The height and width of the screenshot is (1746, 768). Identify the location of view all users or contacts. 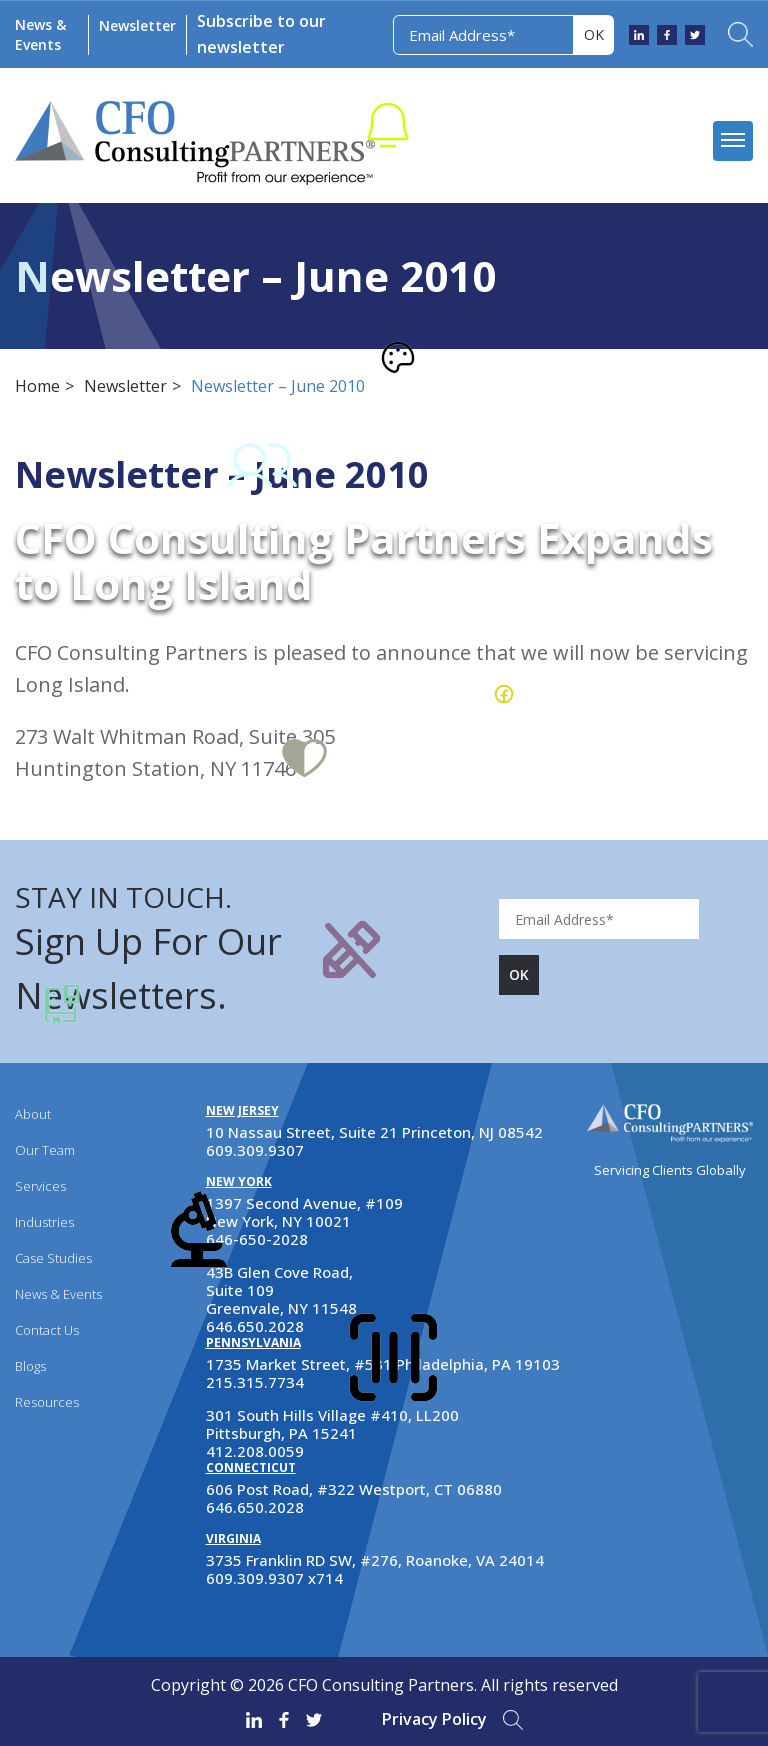
(262, 465).